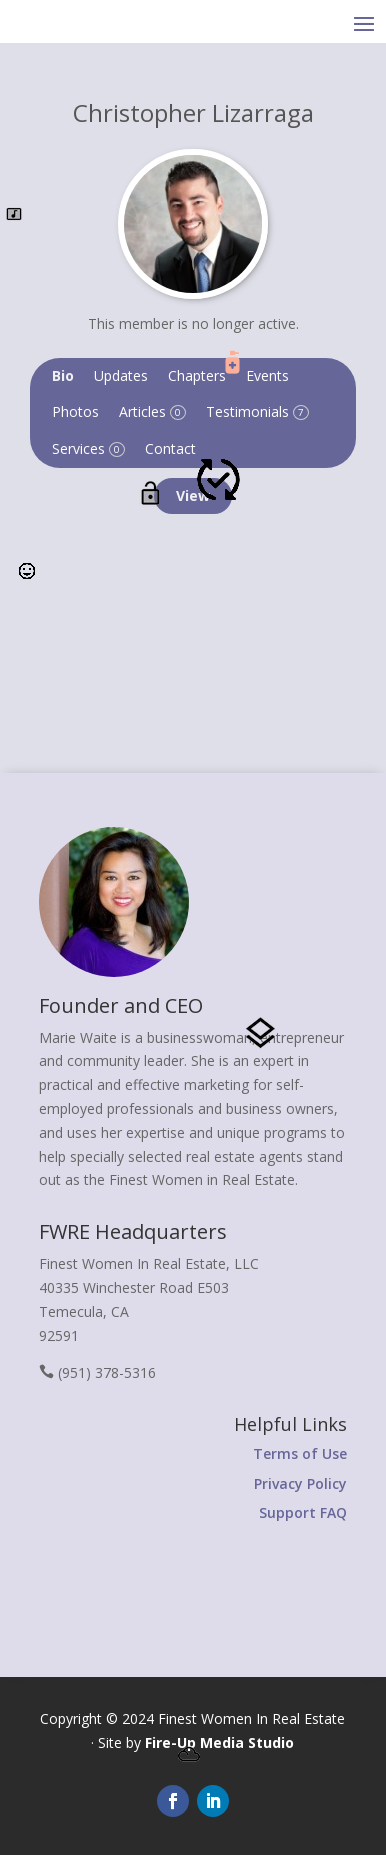  I want to click on unlock or unsecure an item, so click(150, 493).